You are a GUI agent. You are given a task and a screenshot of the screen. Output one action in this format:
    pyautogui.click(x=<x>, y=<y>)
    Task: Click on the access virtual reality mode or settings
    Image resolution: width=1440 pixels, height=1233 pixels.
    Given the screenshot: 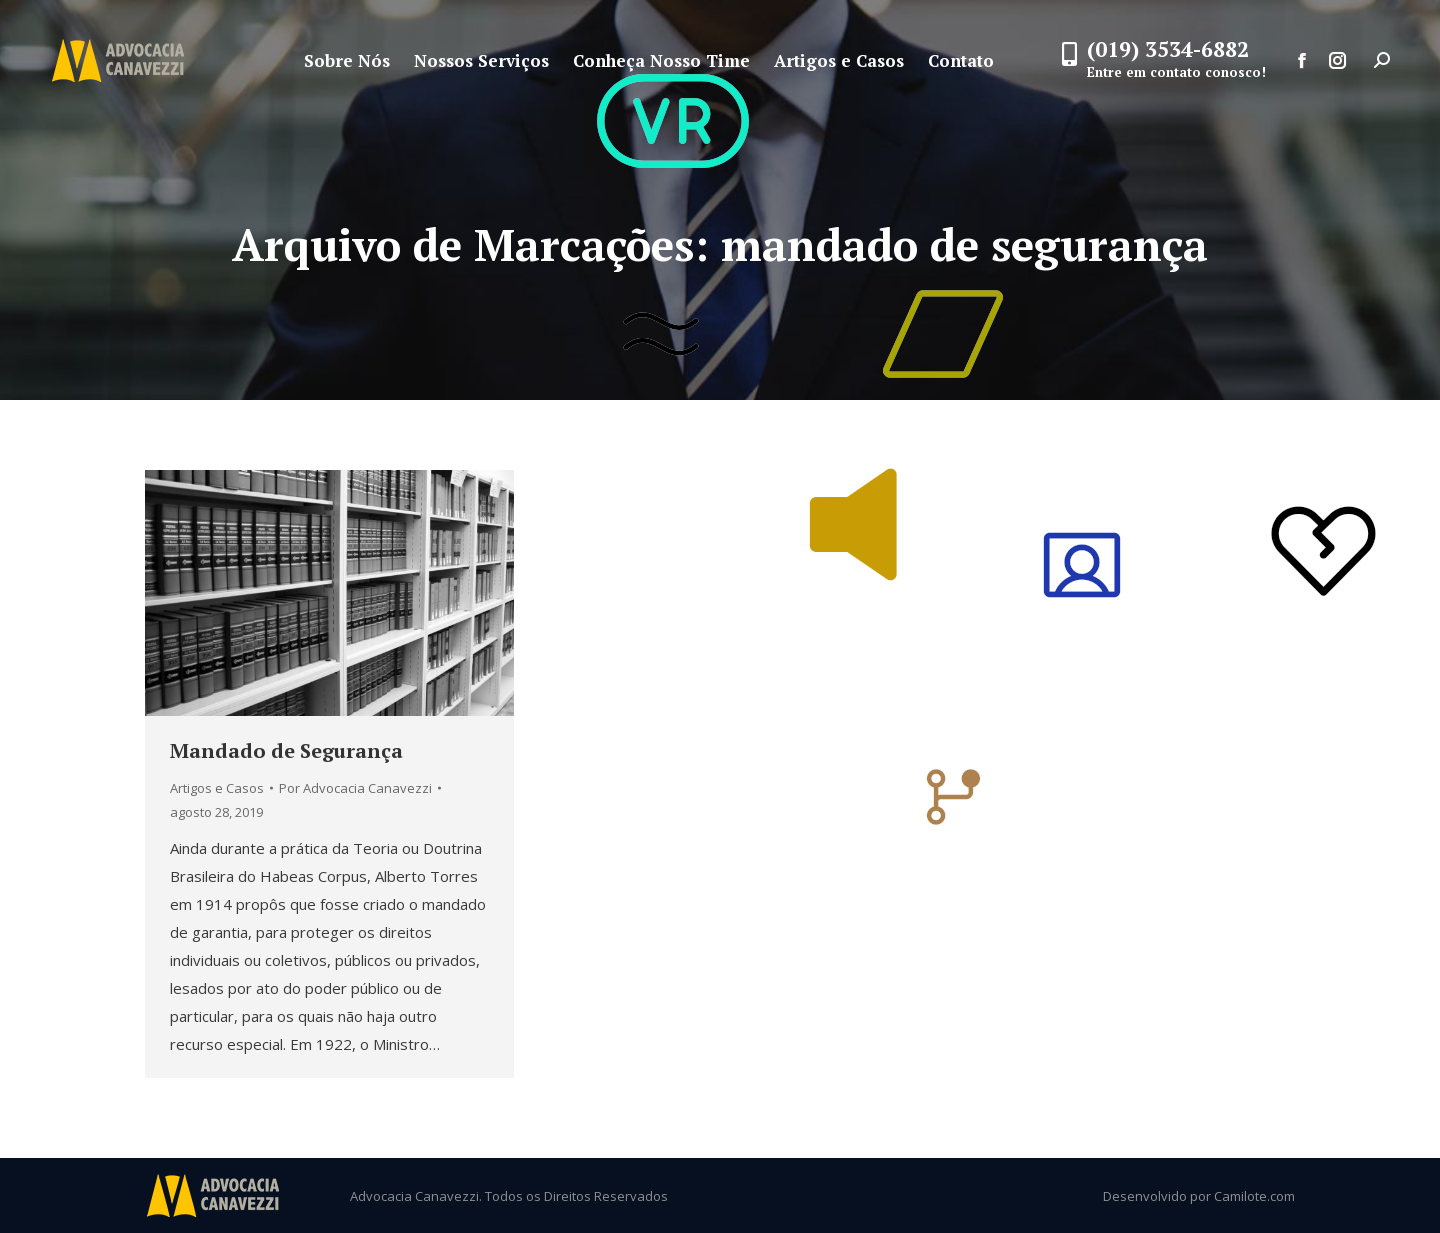 What is the action you would take?
    pyautogui.click(x=673, y=121)
    